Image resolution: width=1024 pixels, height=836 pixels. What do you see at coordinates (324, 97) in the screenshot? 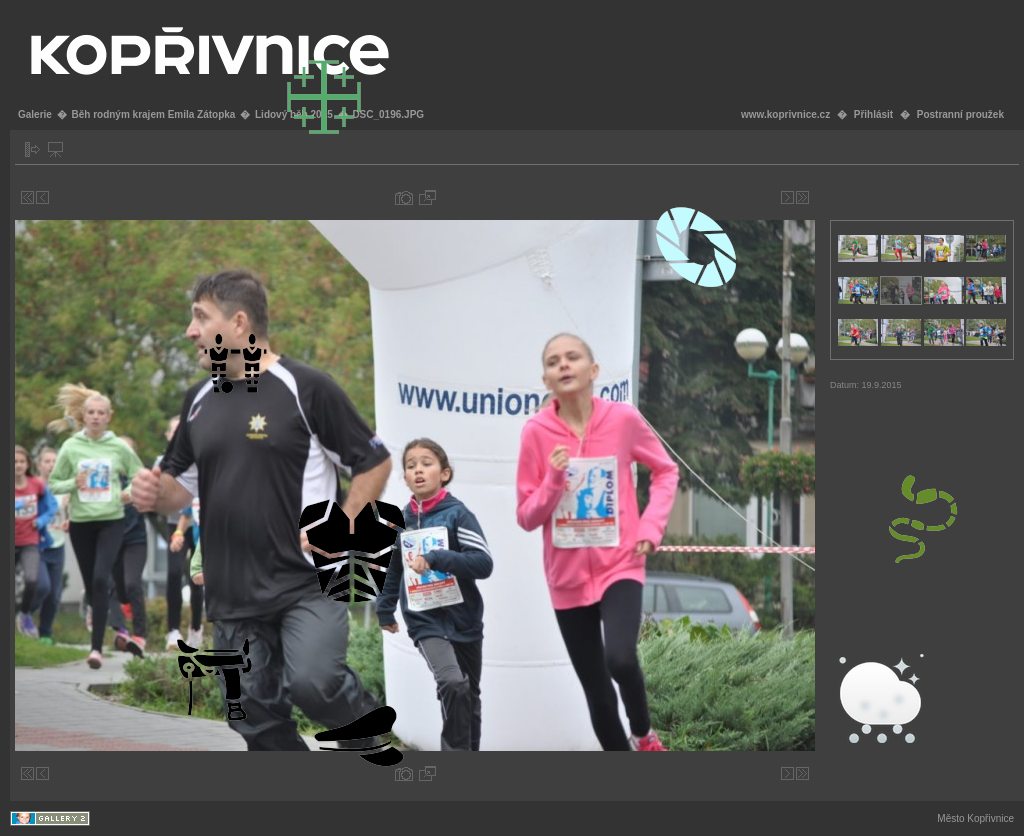
I see `religious or faith-based content indicator` at bounding box center [324, 97].